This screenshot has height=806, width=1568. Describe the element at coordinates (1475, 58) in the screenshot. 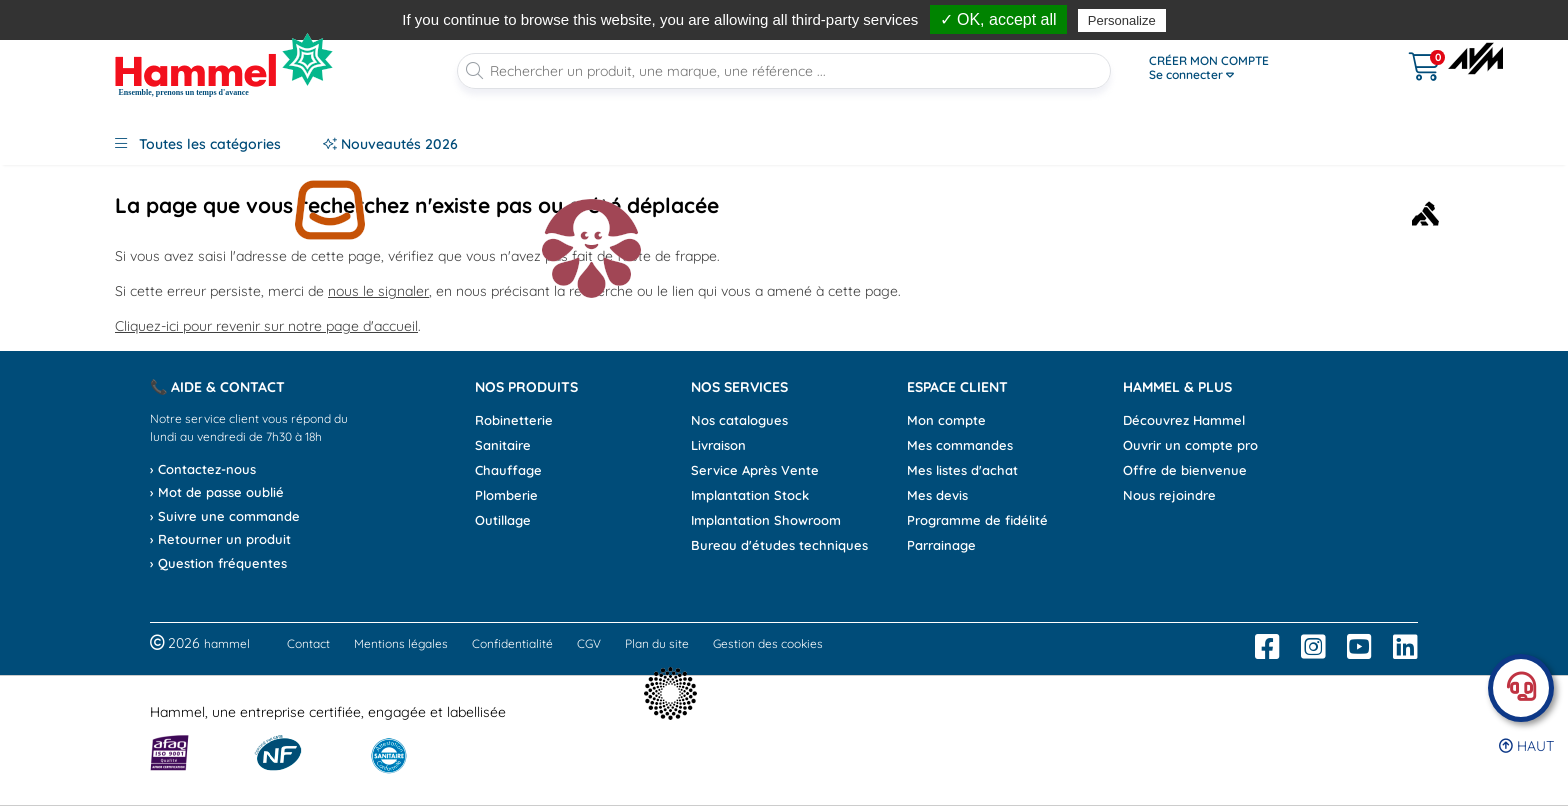

I see `AVM company logo` at that location.